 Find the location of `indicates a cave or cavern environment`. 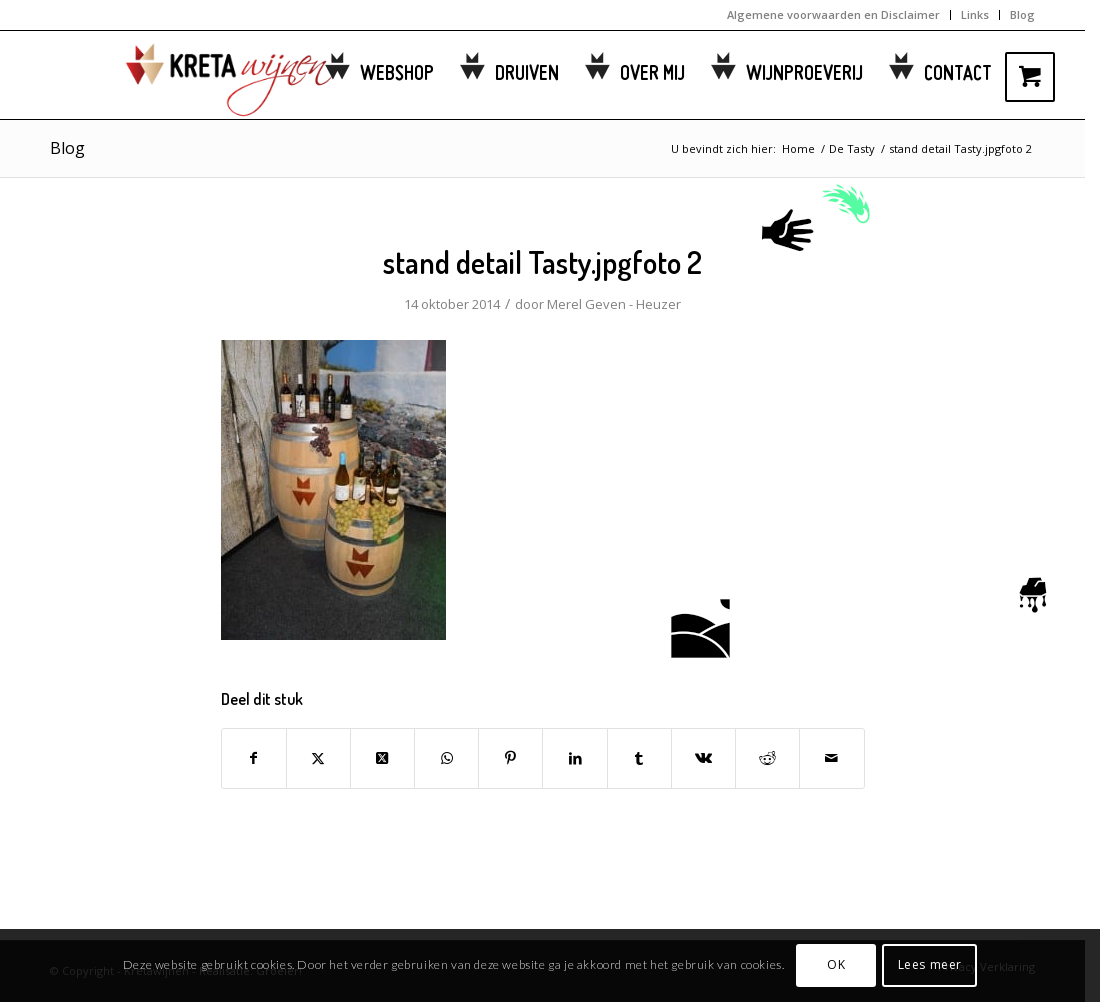

indicates a cave or cavern environment is located at coordinates (1034, 595).